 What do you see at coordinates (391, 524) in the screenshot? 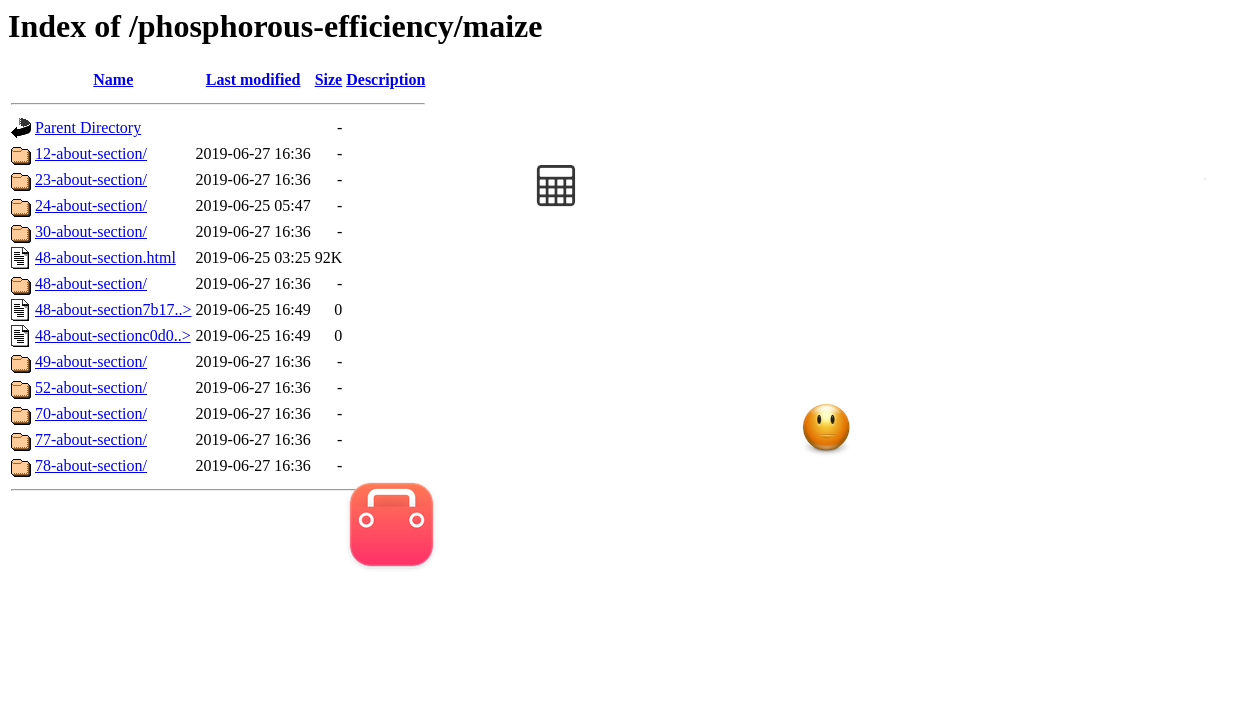
I see `access system utilities and tools` at bounding box center [391, 524].